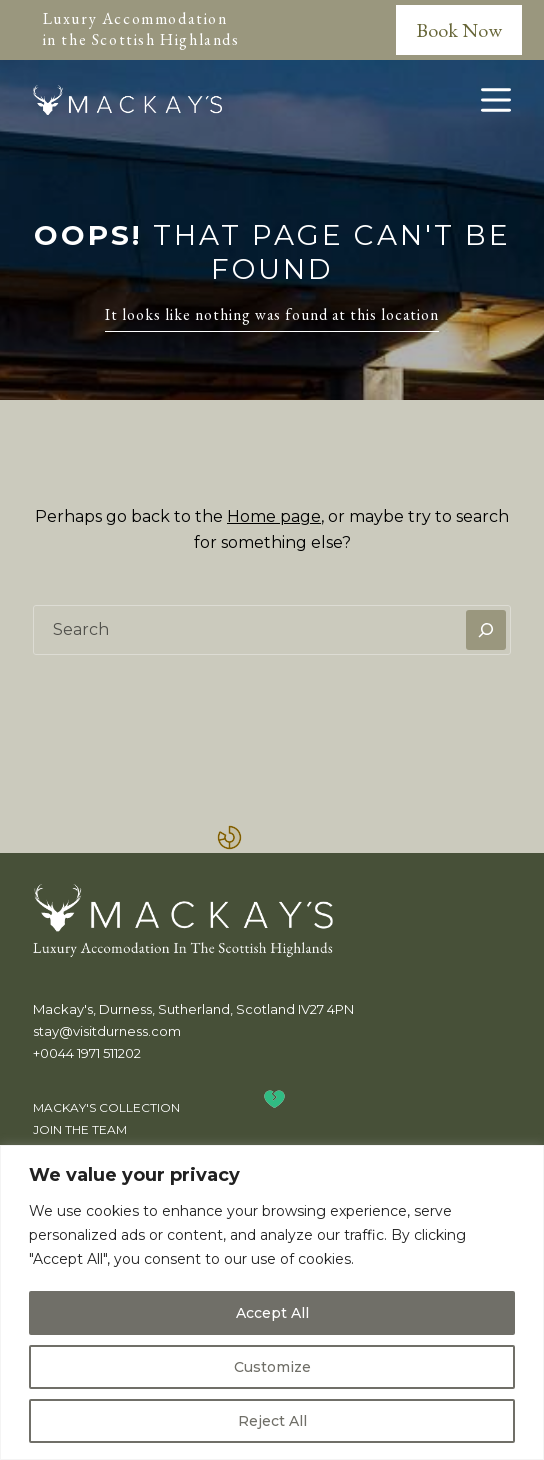 The height and width of the screenshot is (1460, 544). What do you see at coordinates (229, 837) in the screenshot?
I see `view analytics breakdown` at bounding box center [229, 837].